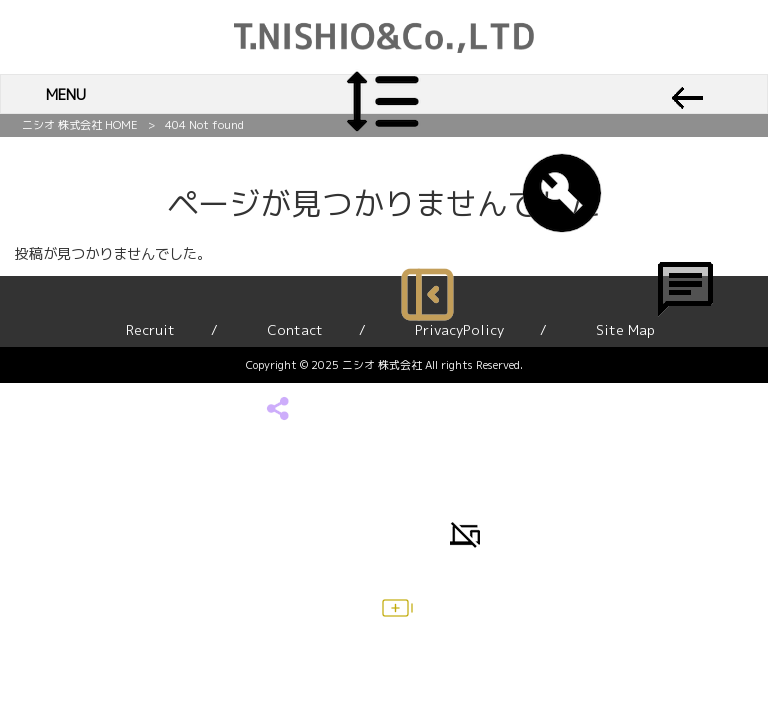  What do you see at coordinates (382, 101) in the screenshot?
I see `adjust line spacing in text` at bounding box center [382, 101].